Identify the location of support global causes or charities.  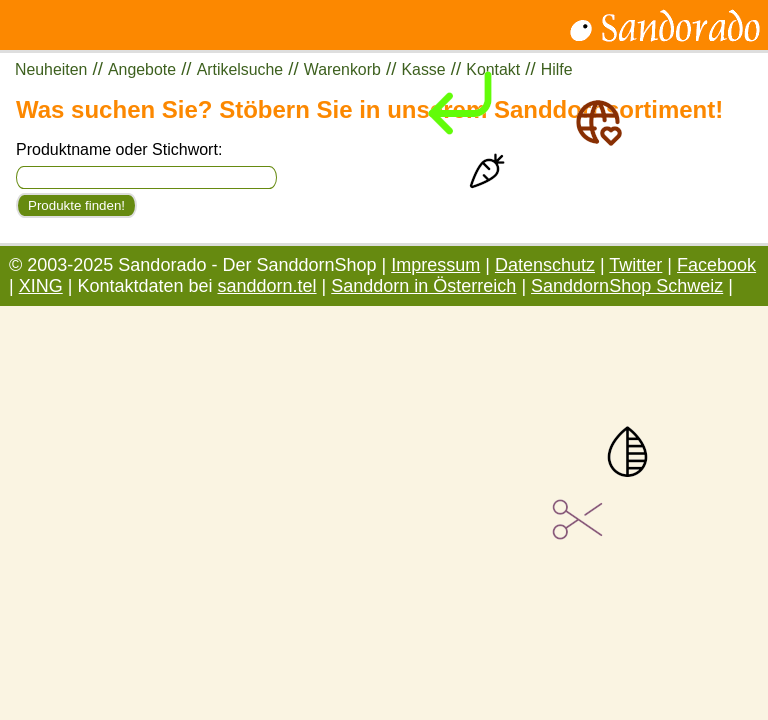
(598, 122).